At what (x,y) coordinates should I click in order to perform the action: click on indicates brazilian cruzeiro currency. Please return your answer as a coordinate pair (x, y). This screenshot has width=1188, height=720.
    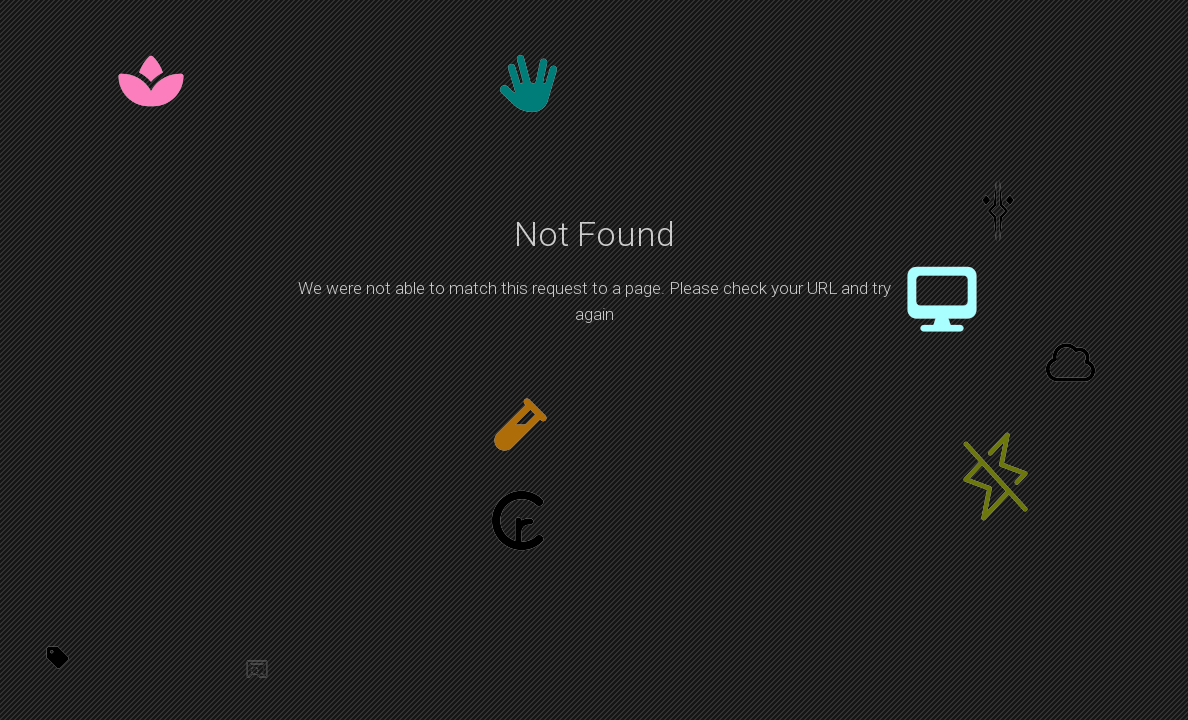
    Looking at the image, I should click on (519, 520).